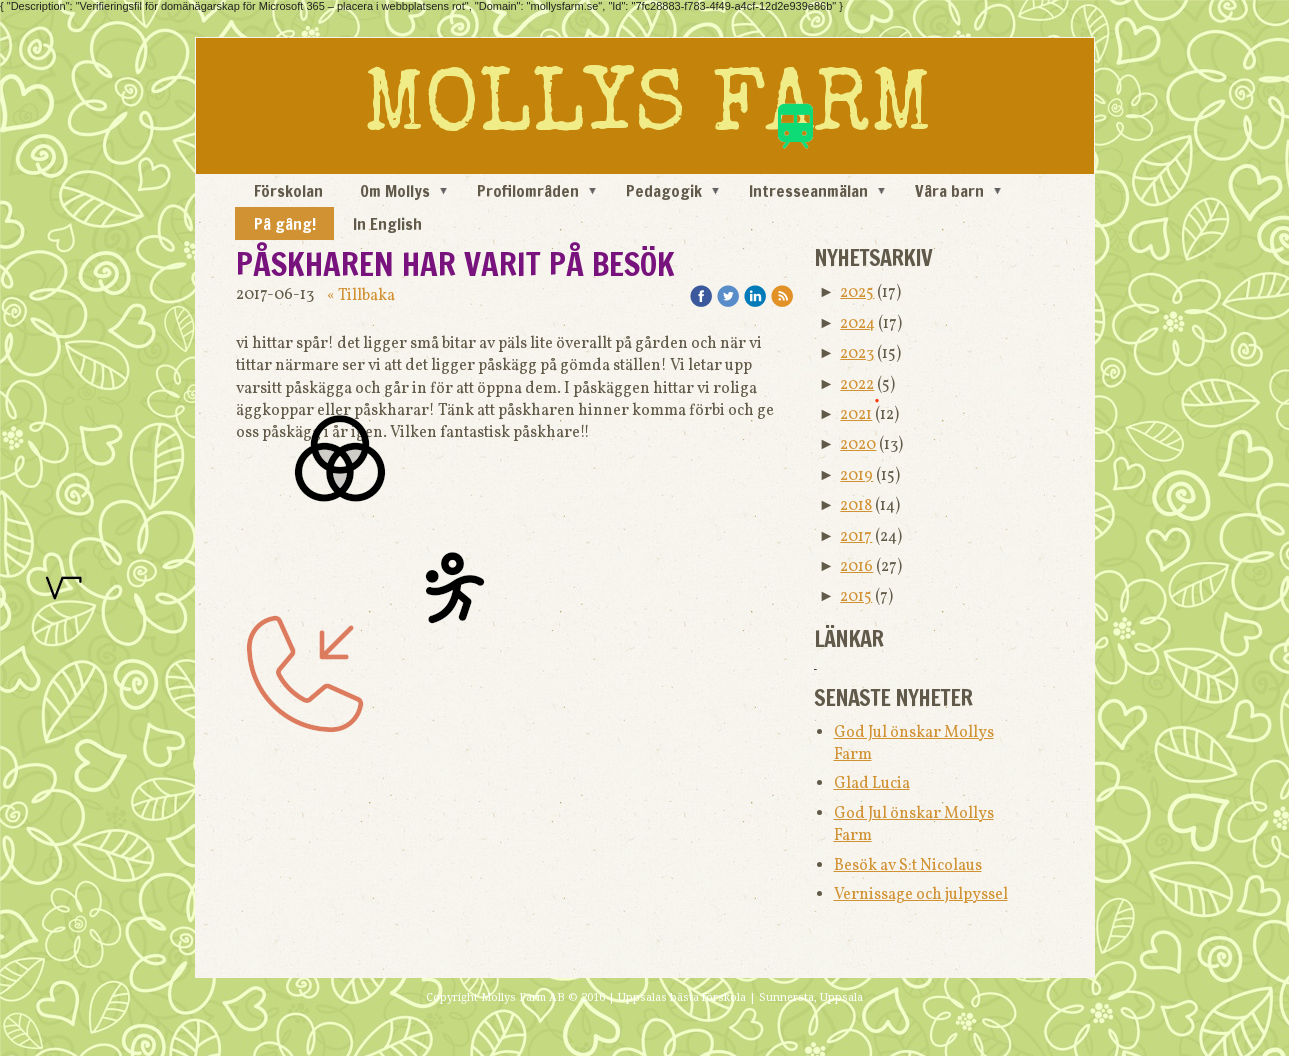 The height and width of the screenshot is (1056, 1289). I want to click on access throwing or toss-related sports activities, so click(452, 586).